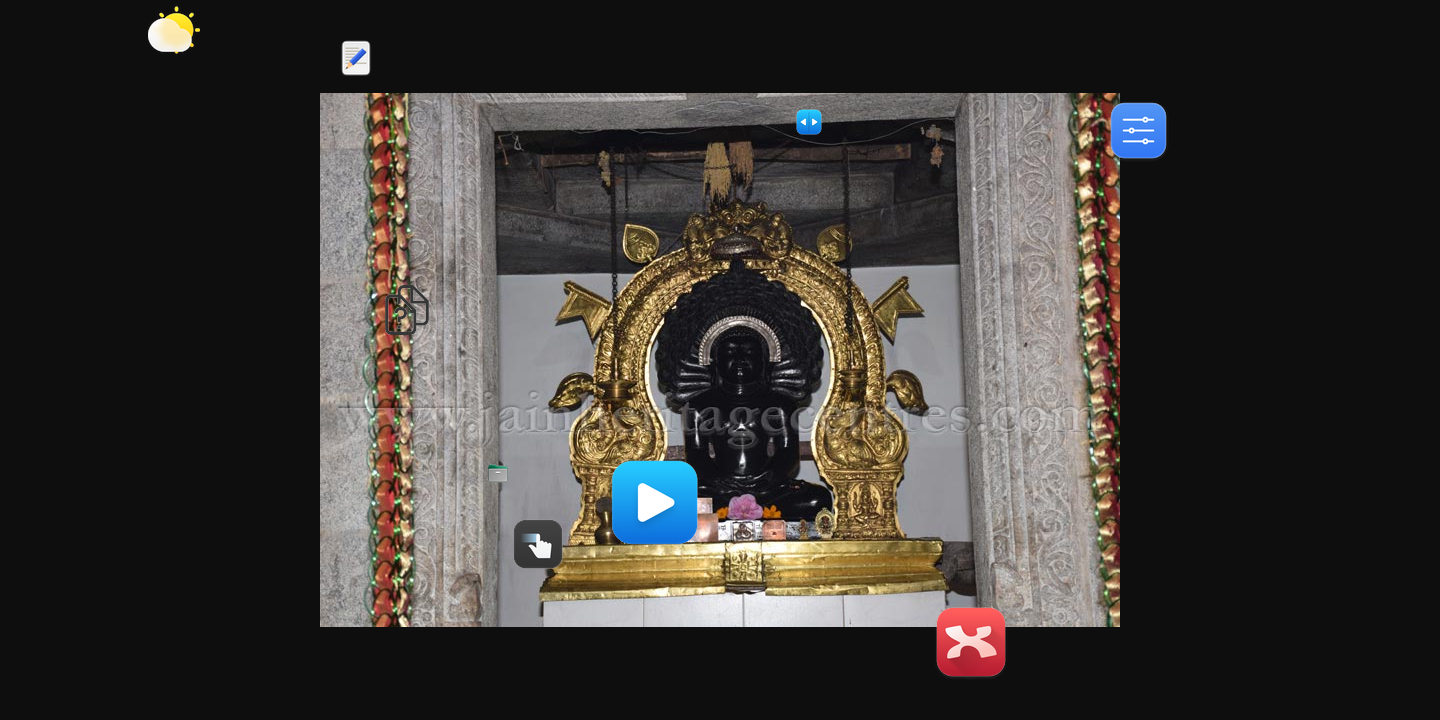  What do you see at coordinates (653, 502) in the screenshot?
I see `open yesplaymusic app` at bounding box center [653, 502].